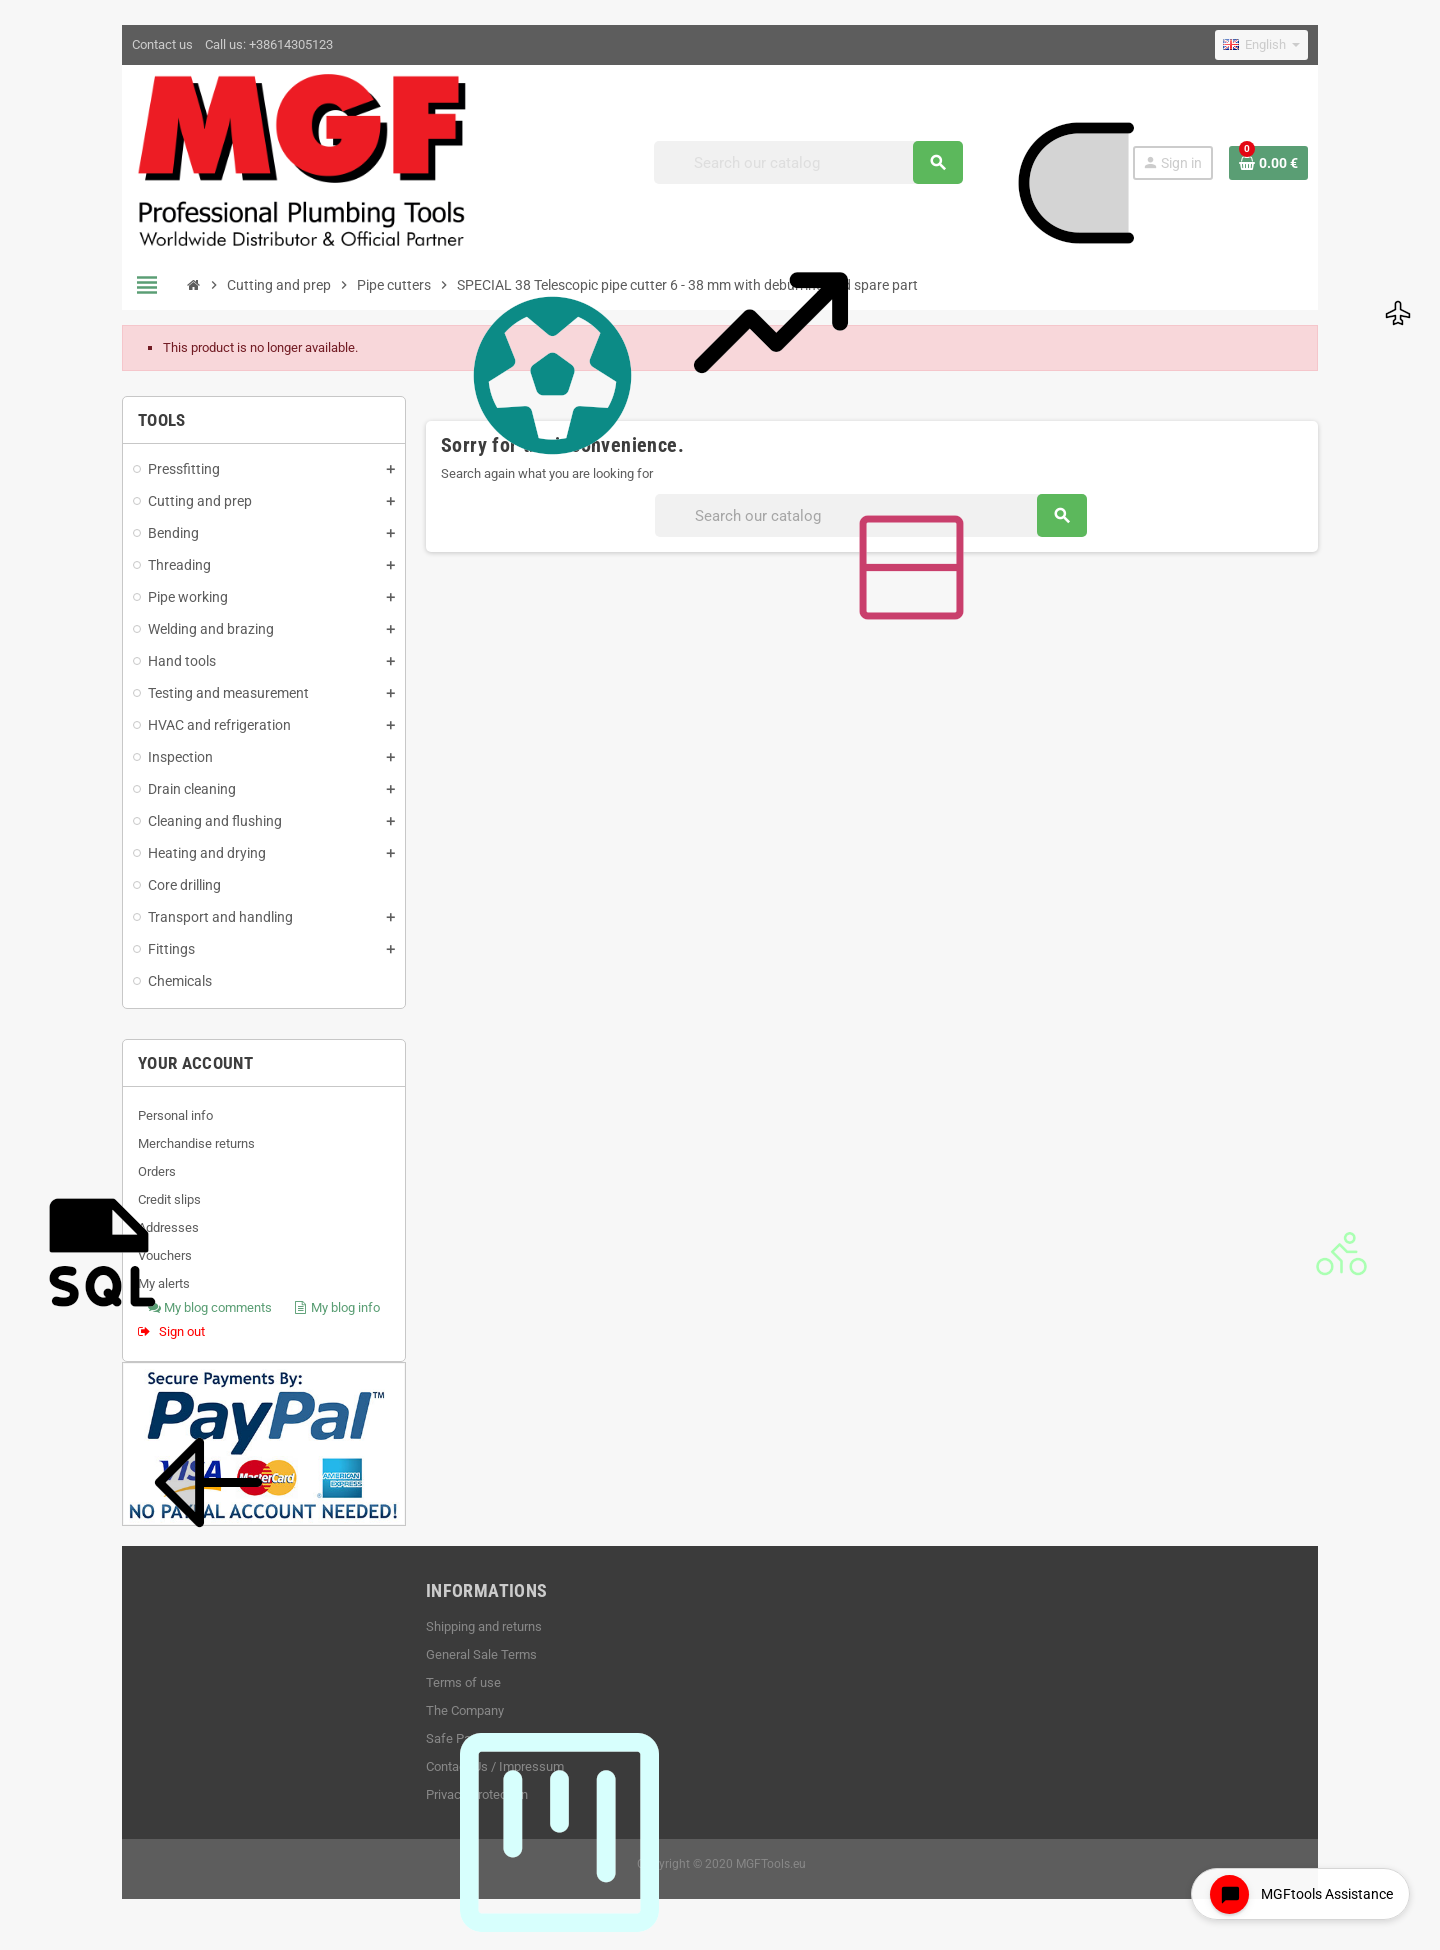 Image resolution: width=1440 pixels, height=1950 pixels. Describe the element at coordinates (99, 1257) in the screenshot. I see `open an SQL database file` at that location.